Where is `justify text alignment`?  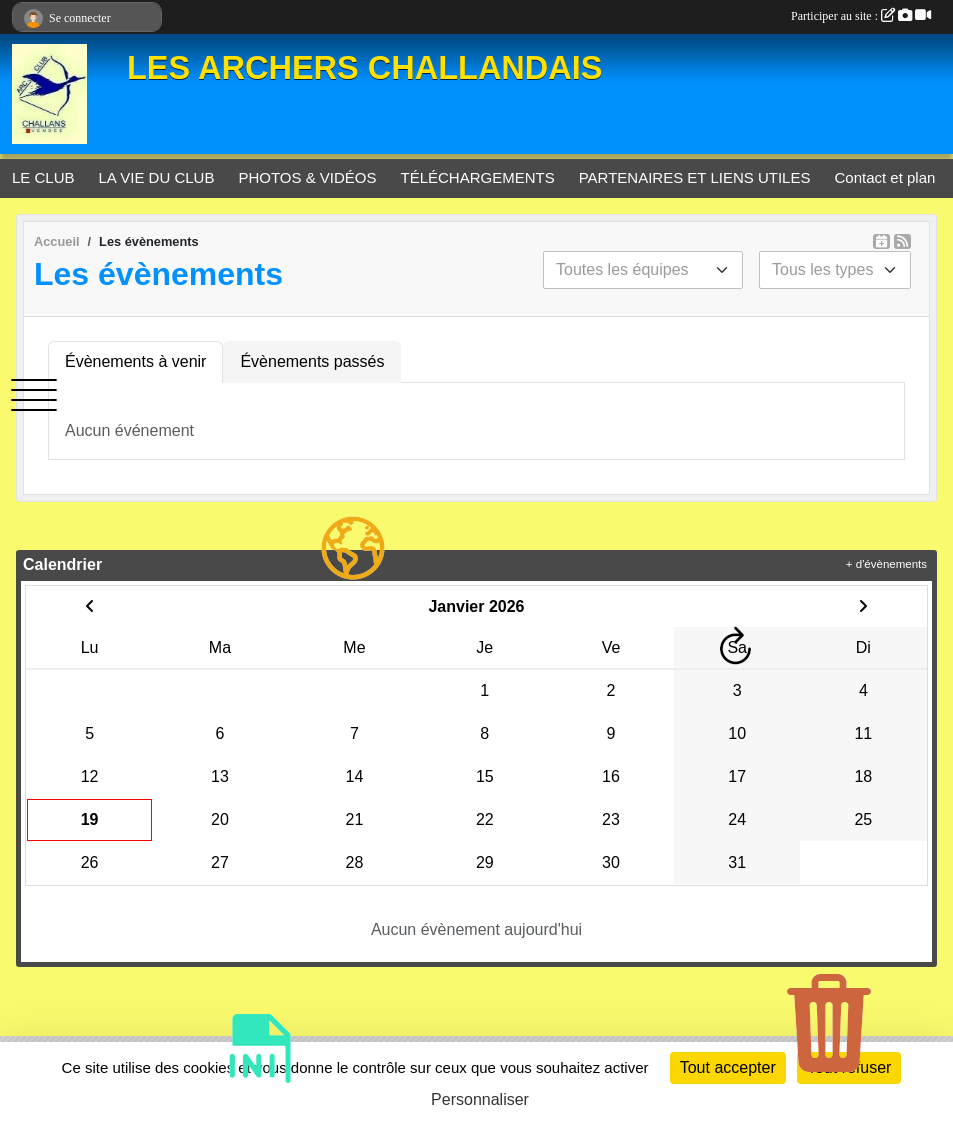 justify text alignment is located at coordinates (34, 396).